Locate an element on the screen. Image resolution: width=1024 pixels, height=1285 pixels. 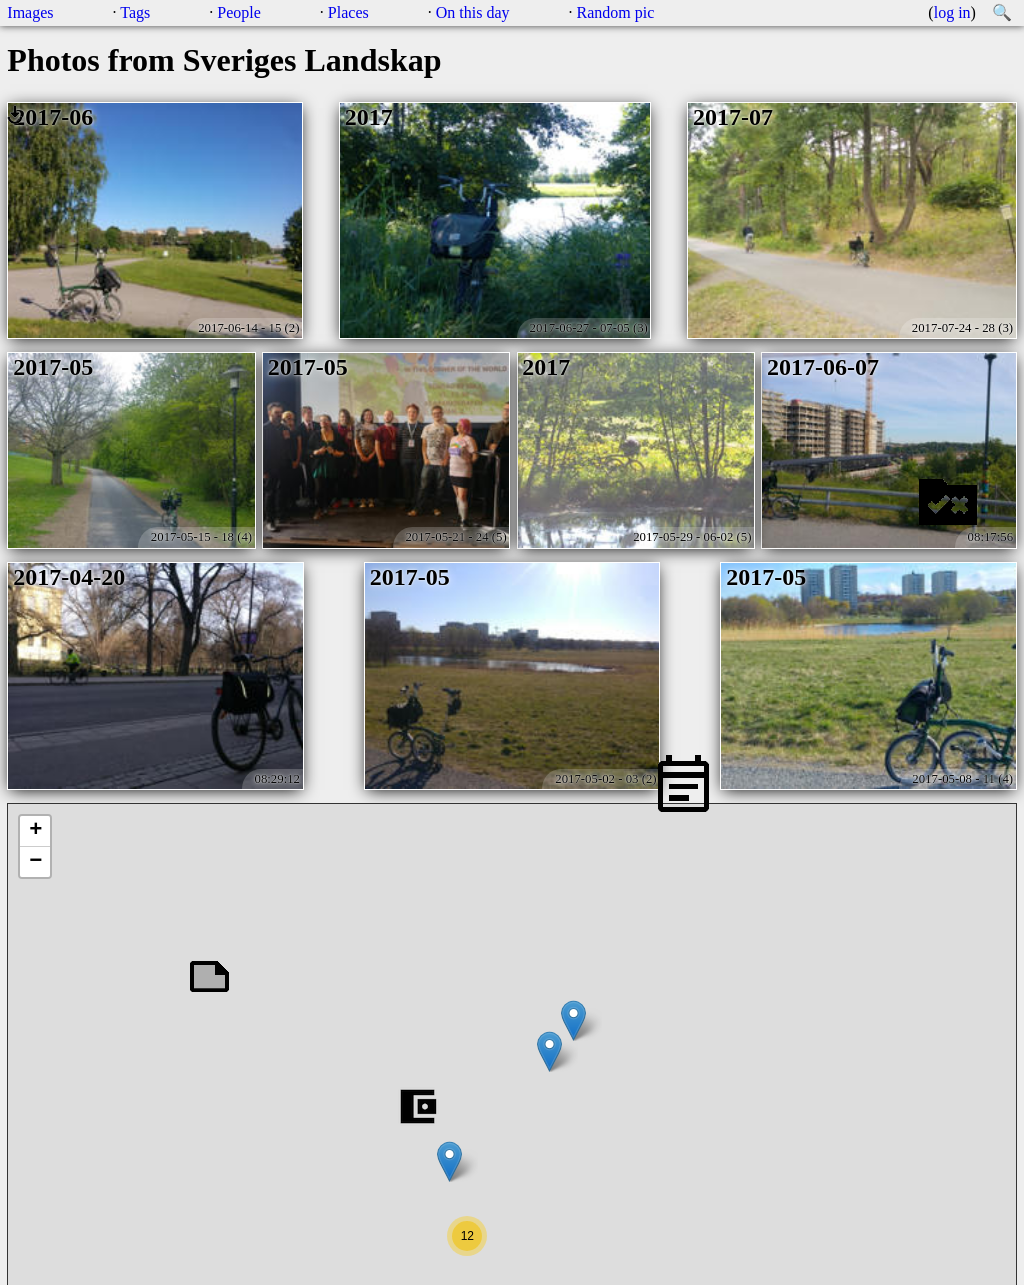
download content to device is located at coordinates (15, 114).